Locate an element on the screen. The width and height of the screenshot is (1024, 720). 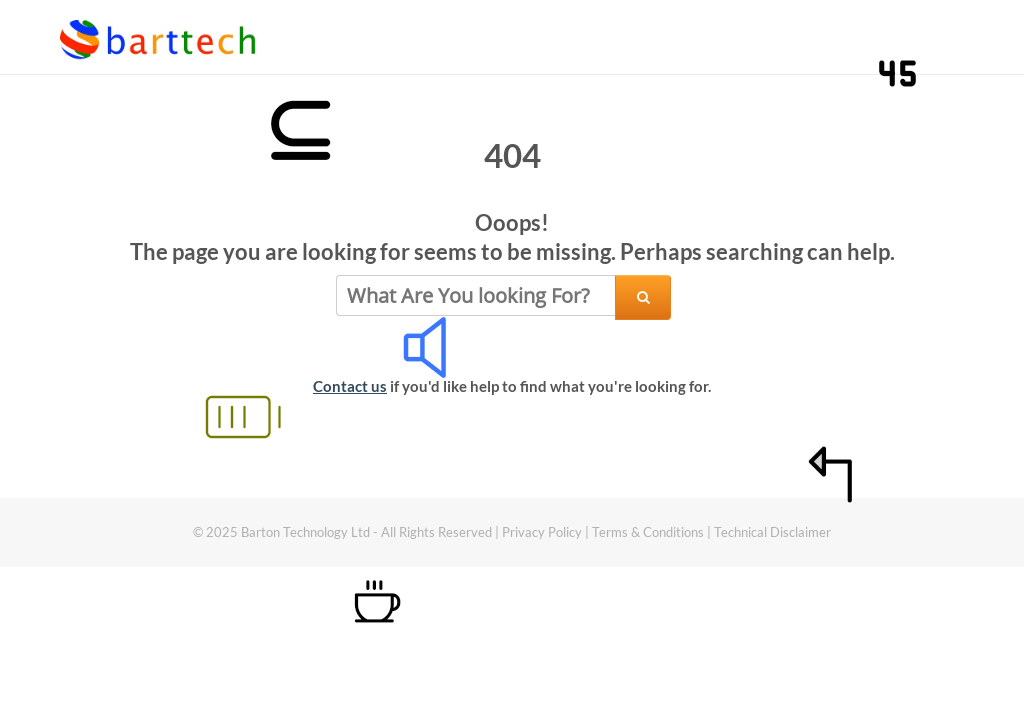
speaker with no volume or audio output is located at coordinates (436, 347).